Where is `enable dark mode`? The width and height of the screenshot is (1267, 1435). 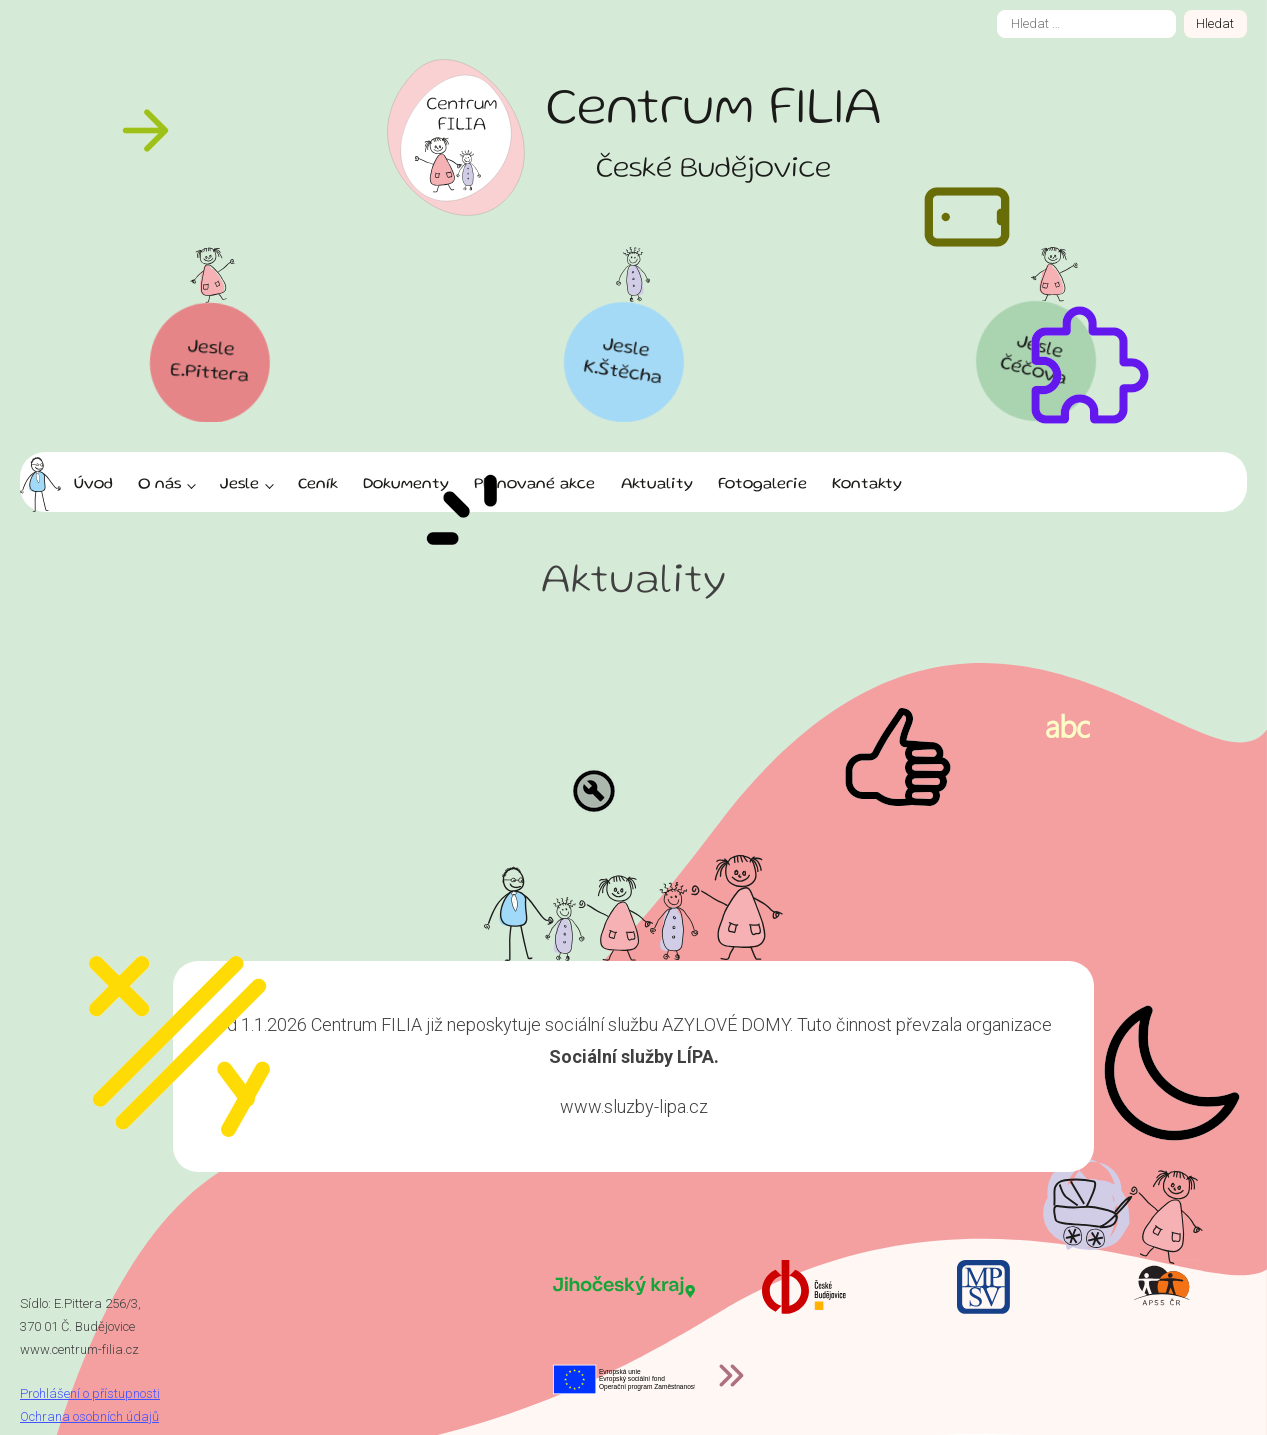
enable dark mode is located at coordinates (1172, 1073).